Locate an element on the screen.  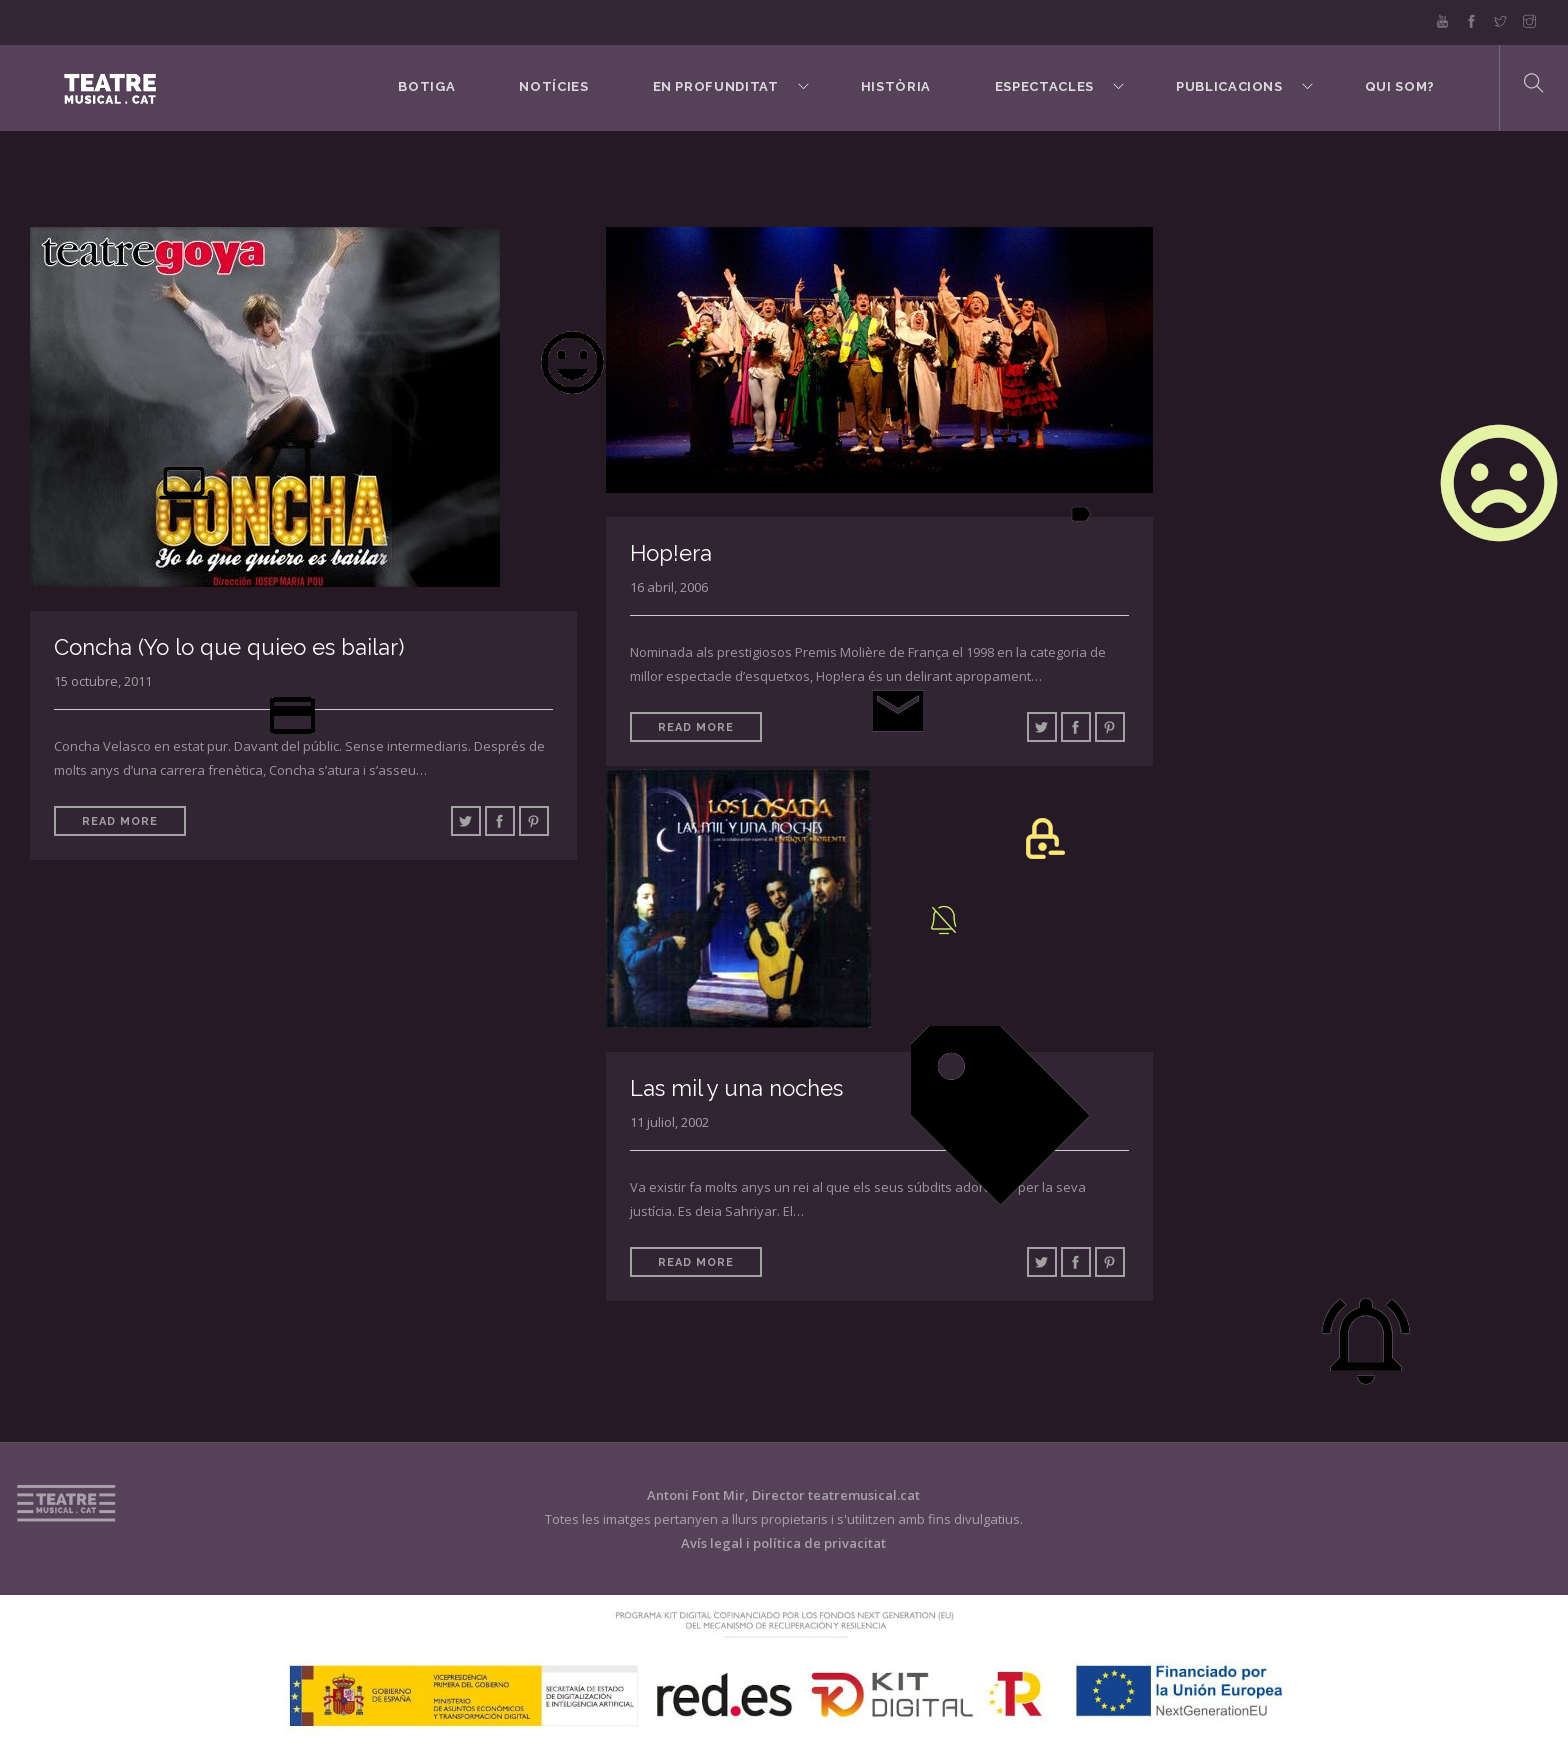
access laptop or computer settings is located at coordinates (184, 483).